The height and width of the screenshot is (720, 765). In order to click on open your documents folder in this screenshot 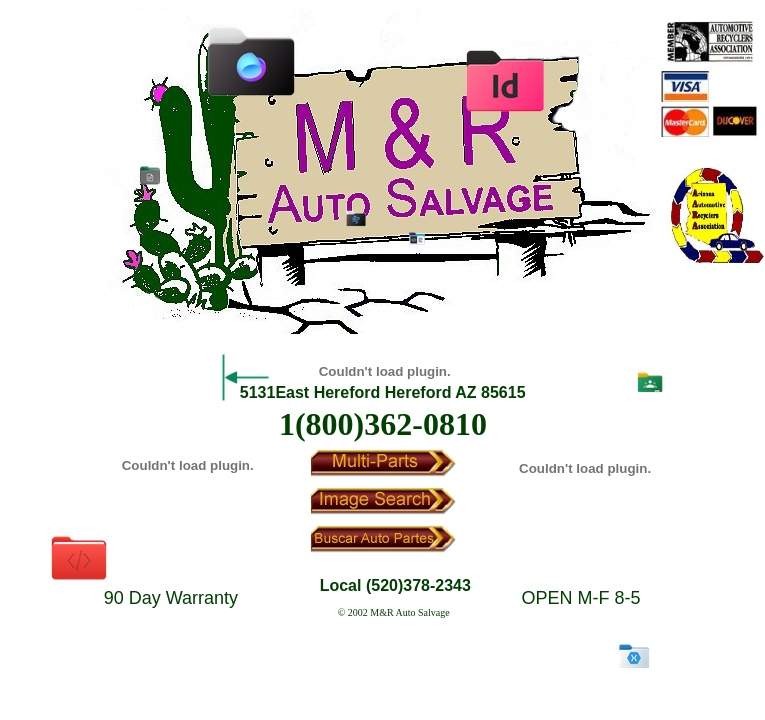, I will do `click(150, 175)`.